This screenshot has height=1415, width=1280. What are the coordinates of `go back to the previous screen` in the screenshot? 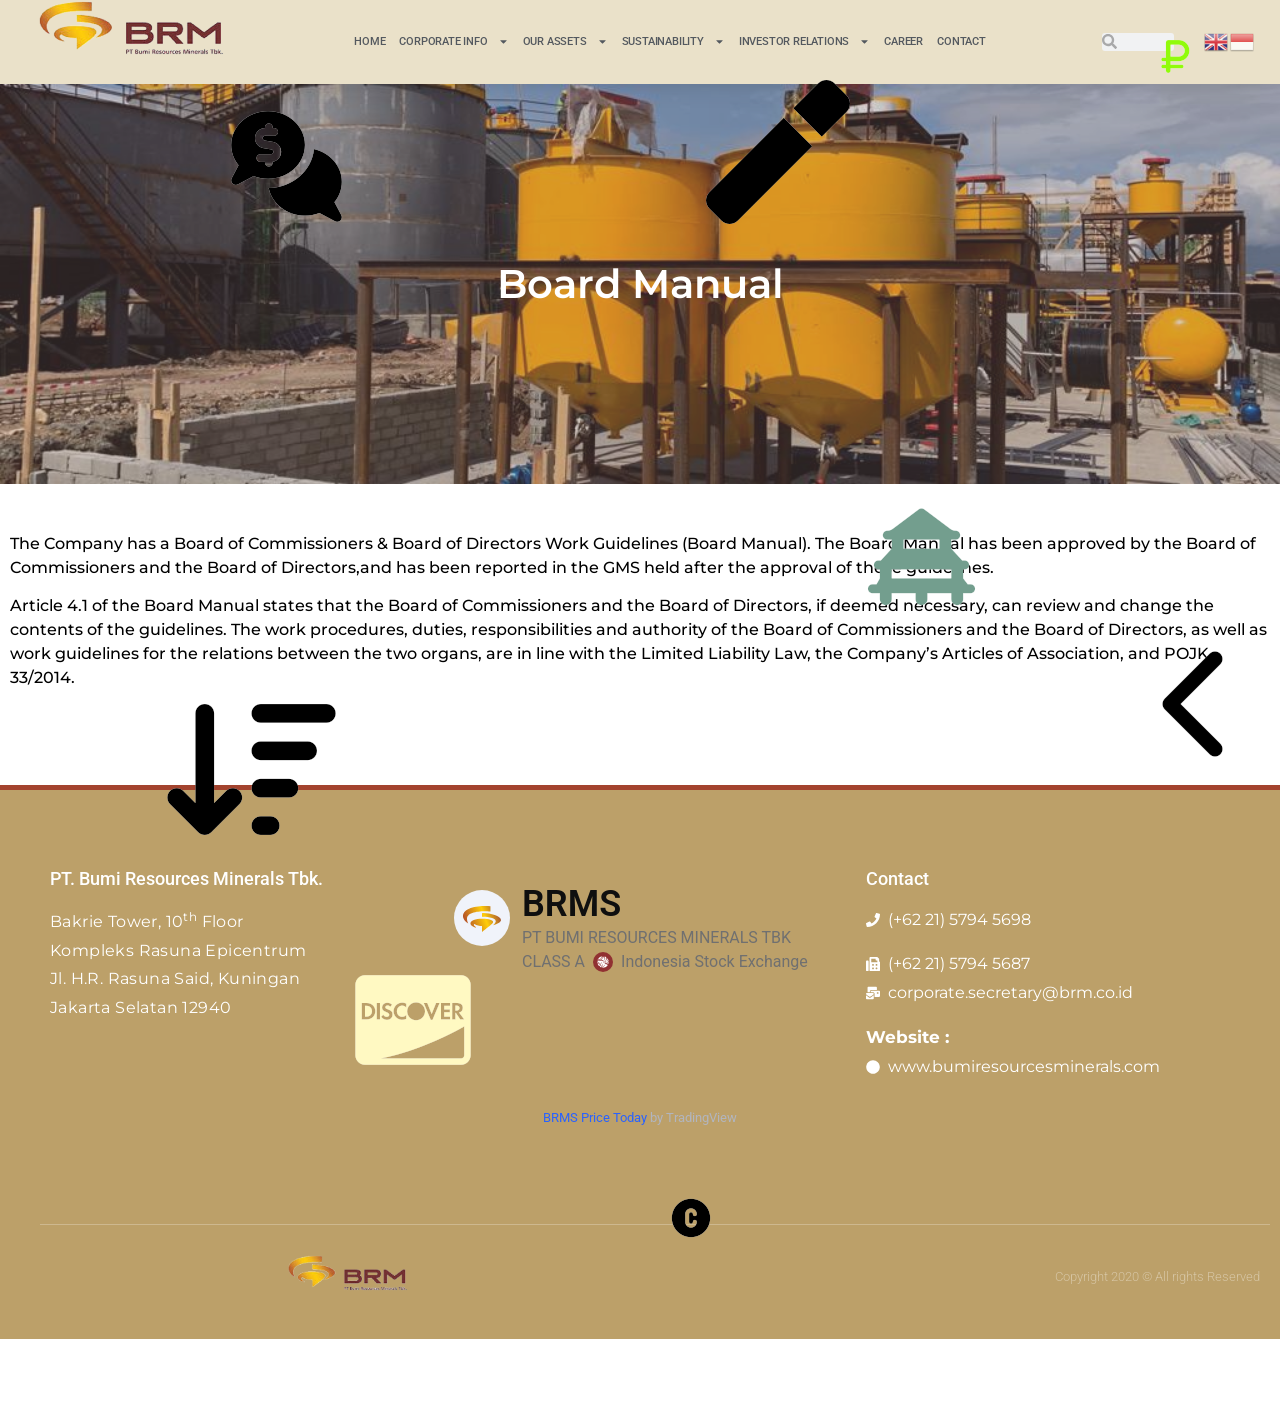 It's located at (1200, 704).